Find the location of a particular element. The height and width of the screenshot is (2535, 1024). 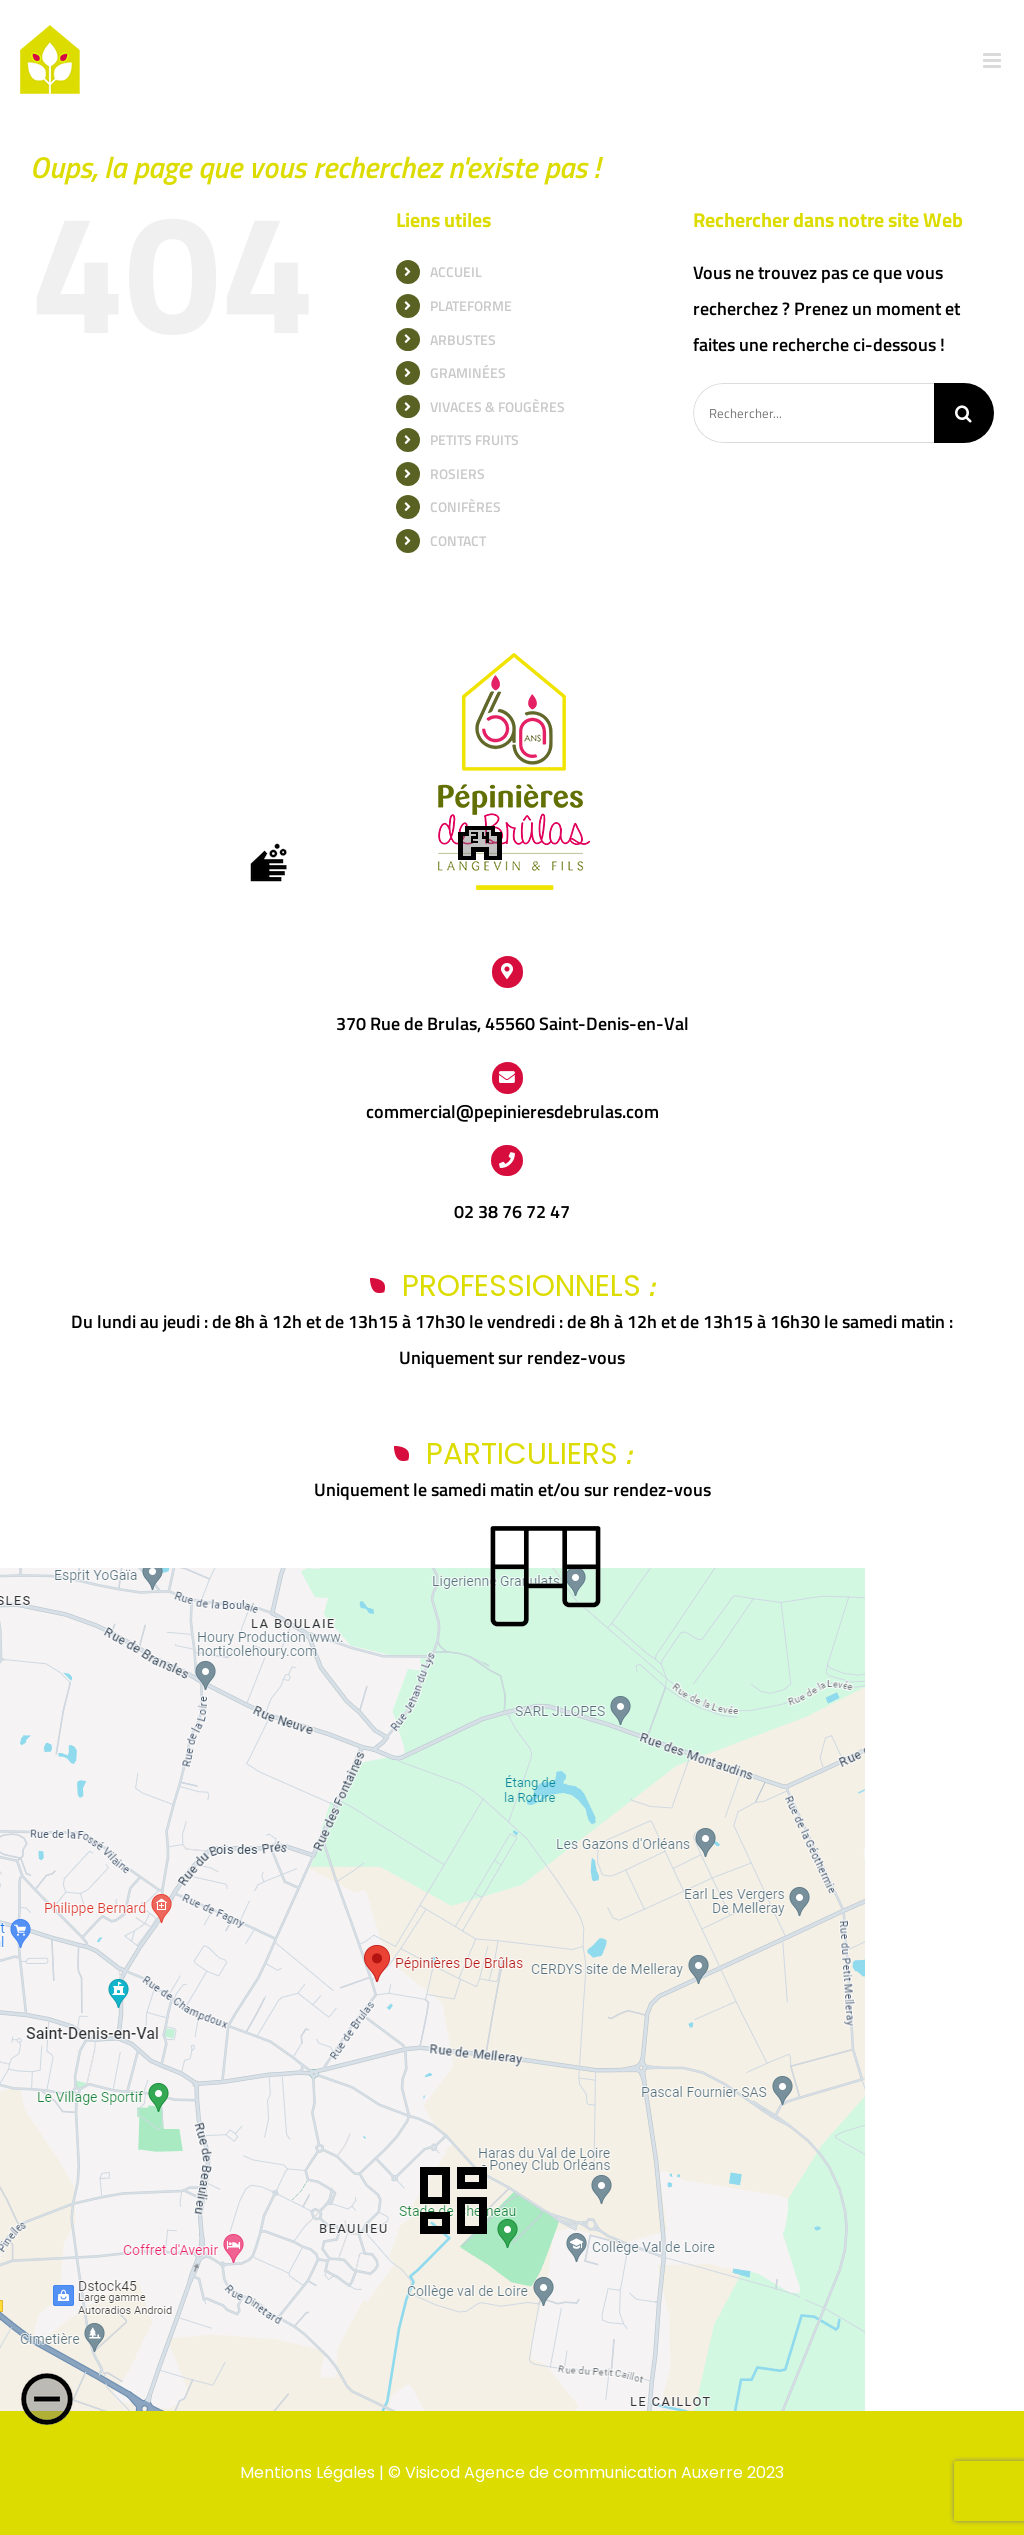

indicates handwashing or hygiene facilities nearby is located at coordinates (269, 862).